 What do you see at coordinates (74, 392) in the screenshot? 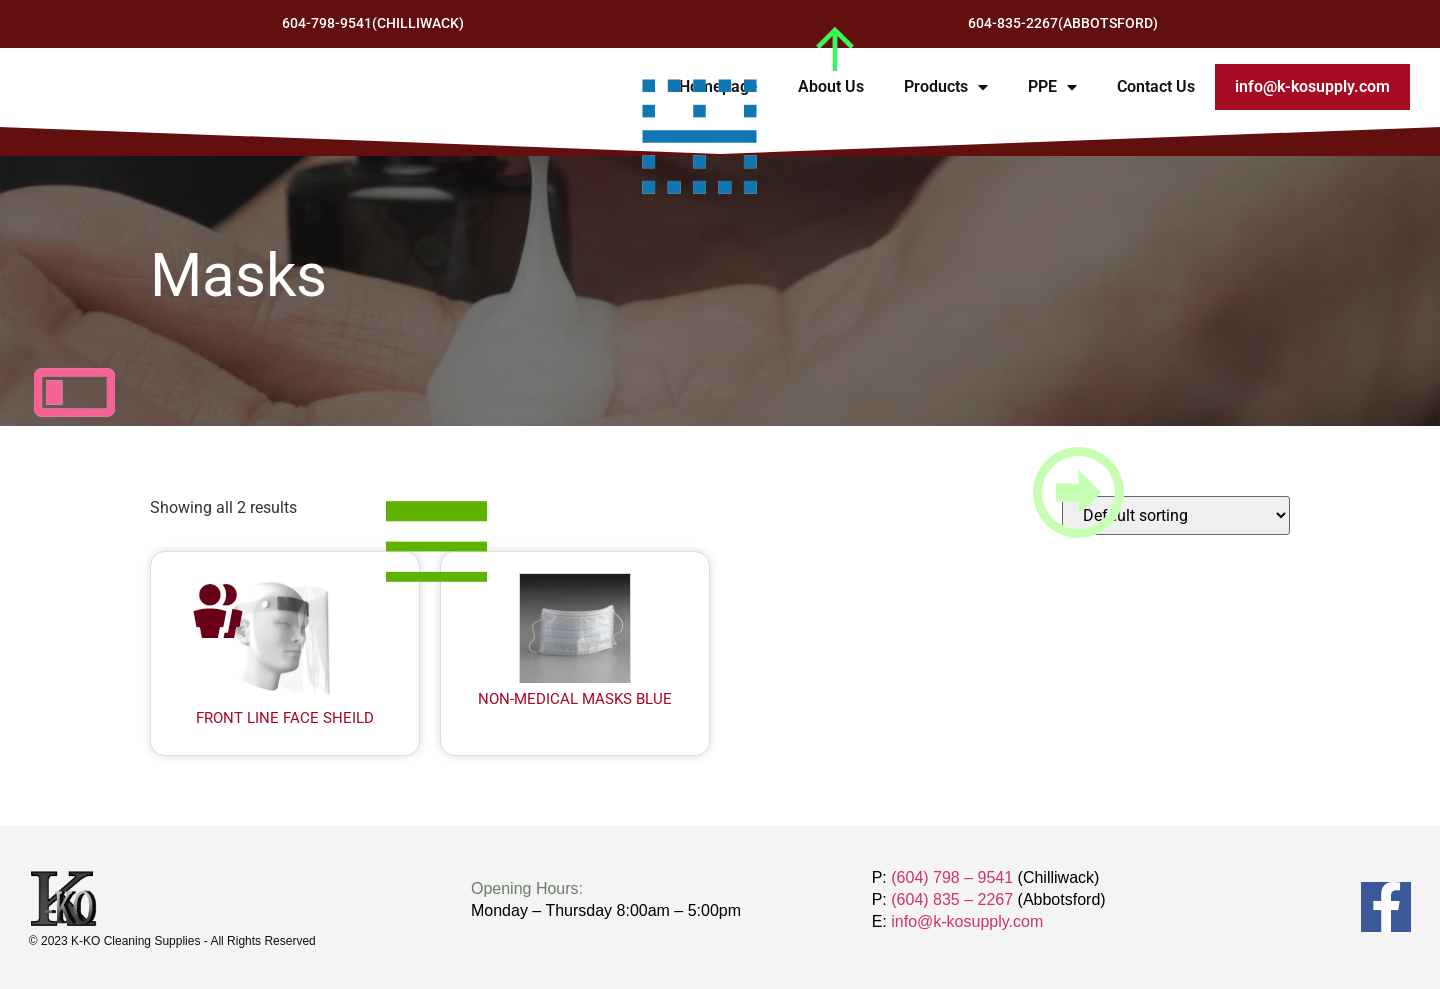
I see `indicates low battery status` at bounding box center [74, 392].